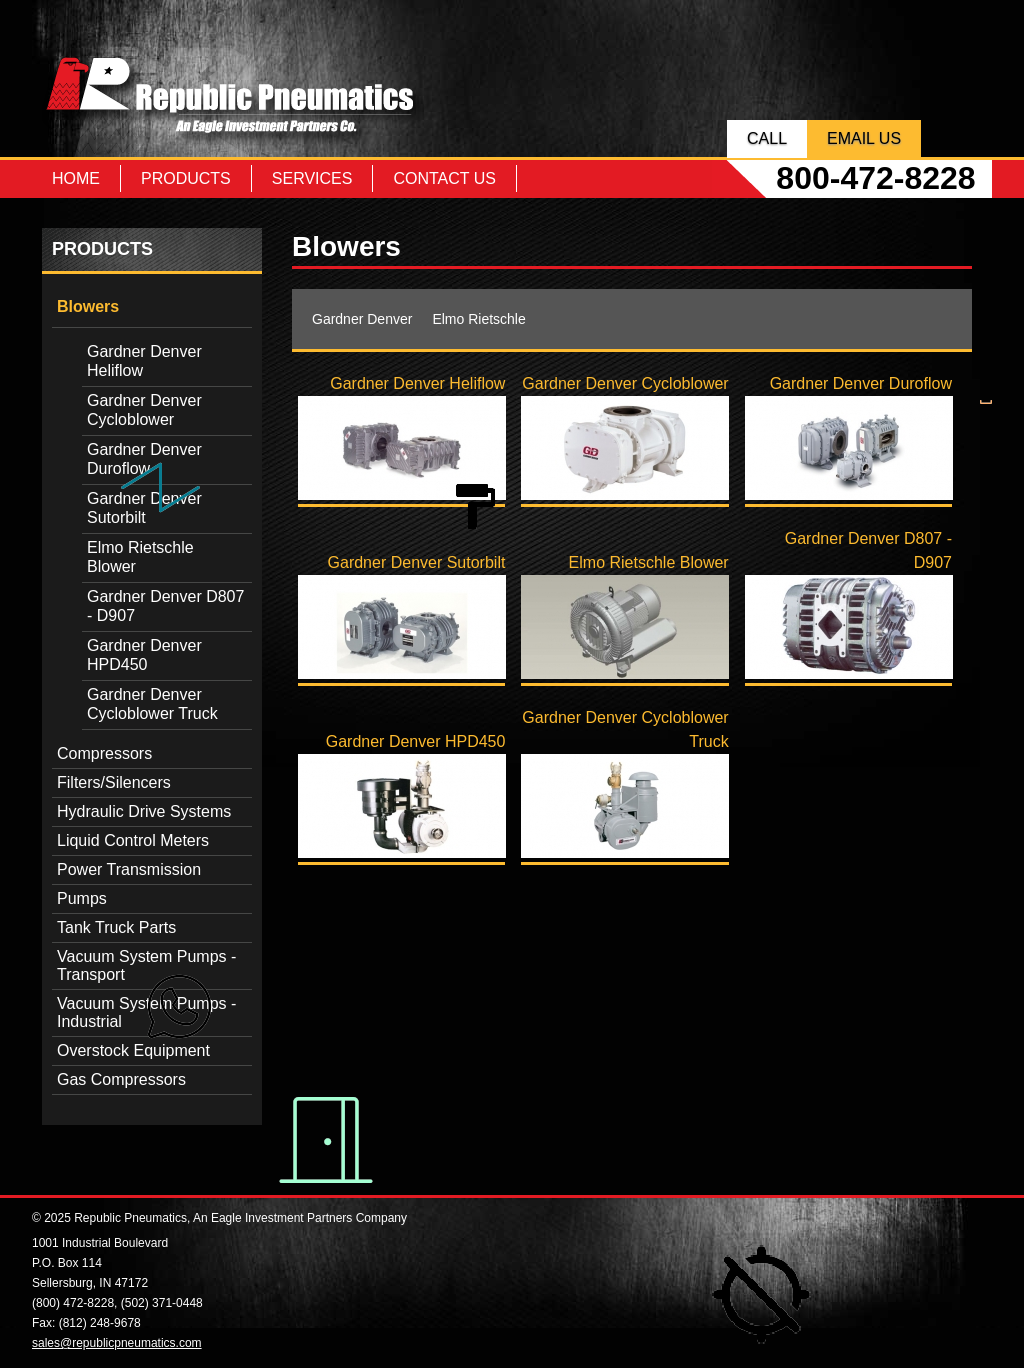 The image size is (1024, 1368). What do you see at coordinates (179, 1006) in the screenshot?
I see `open whatsapp messaging app` at bounding box center [179, 1006].